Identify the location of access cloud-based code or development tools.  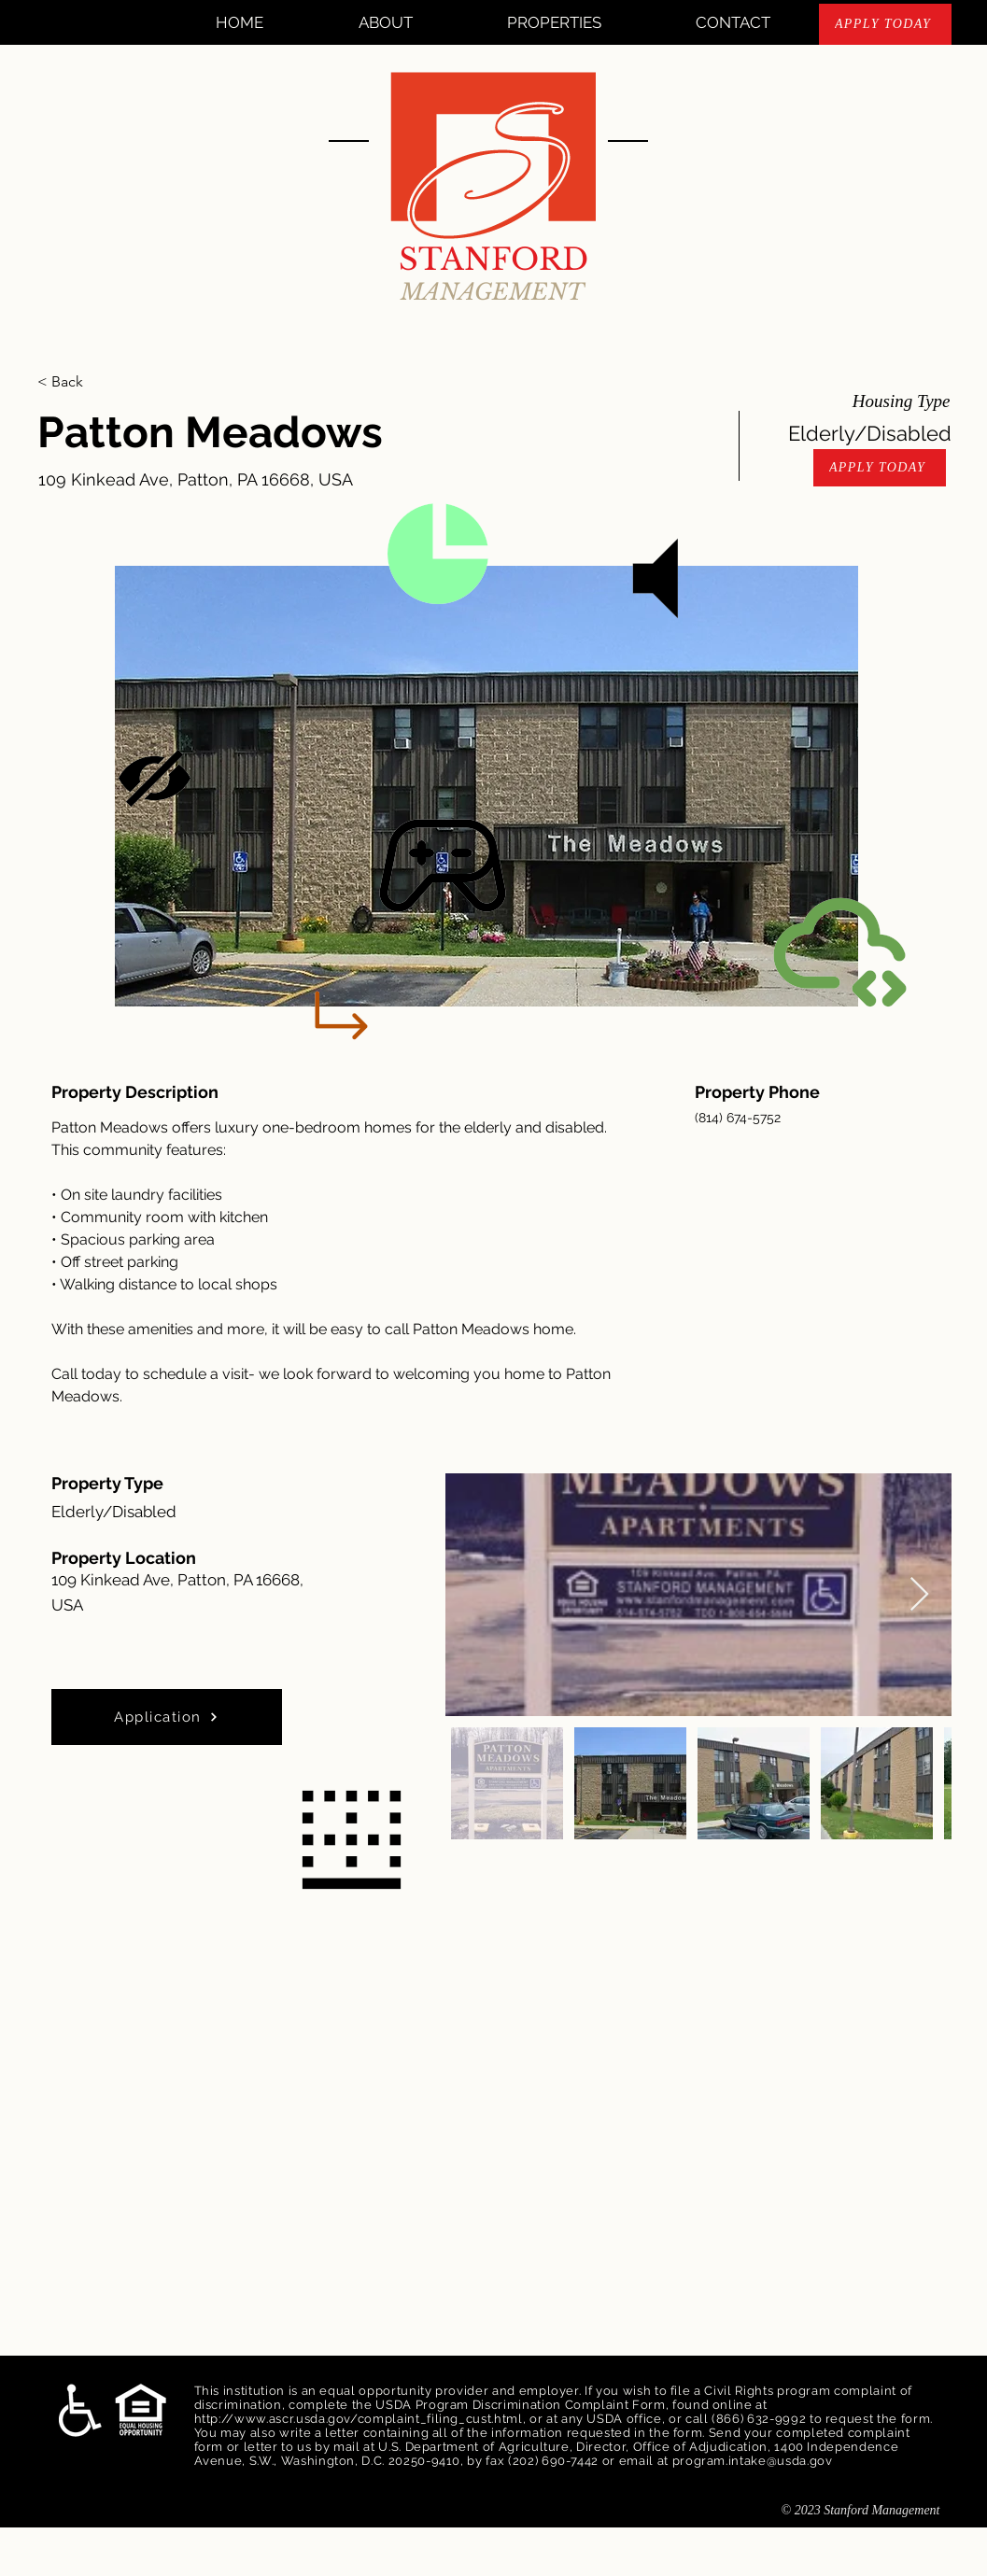
(839, 946).